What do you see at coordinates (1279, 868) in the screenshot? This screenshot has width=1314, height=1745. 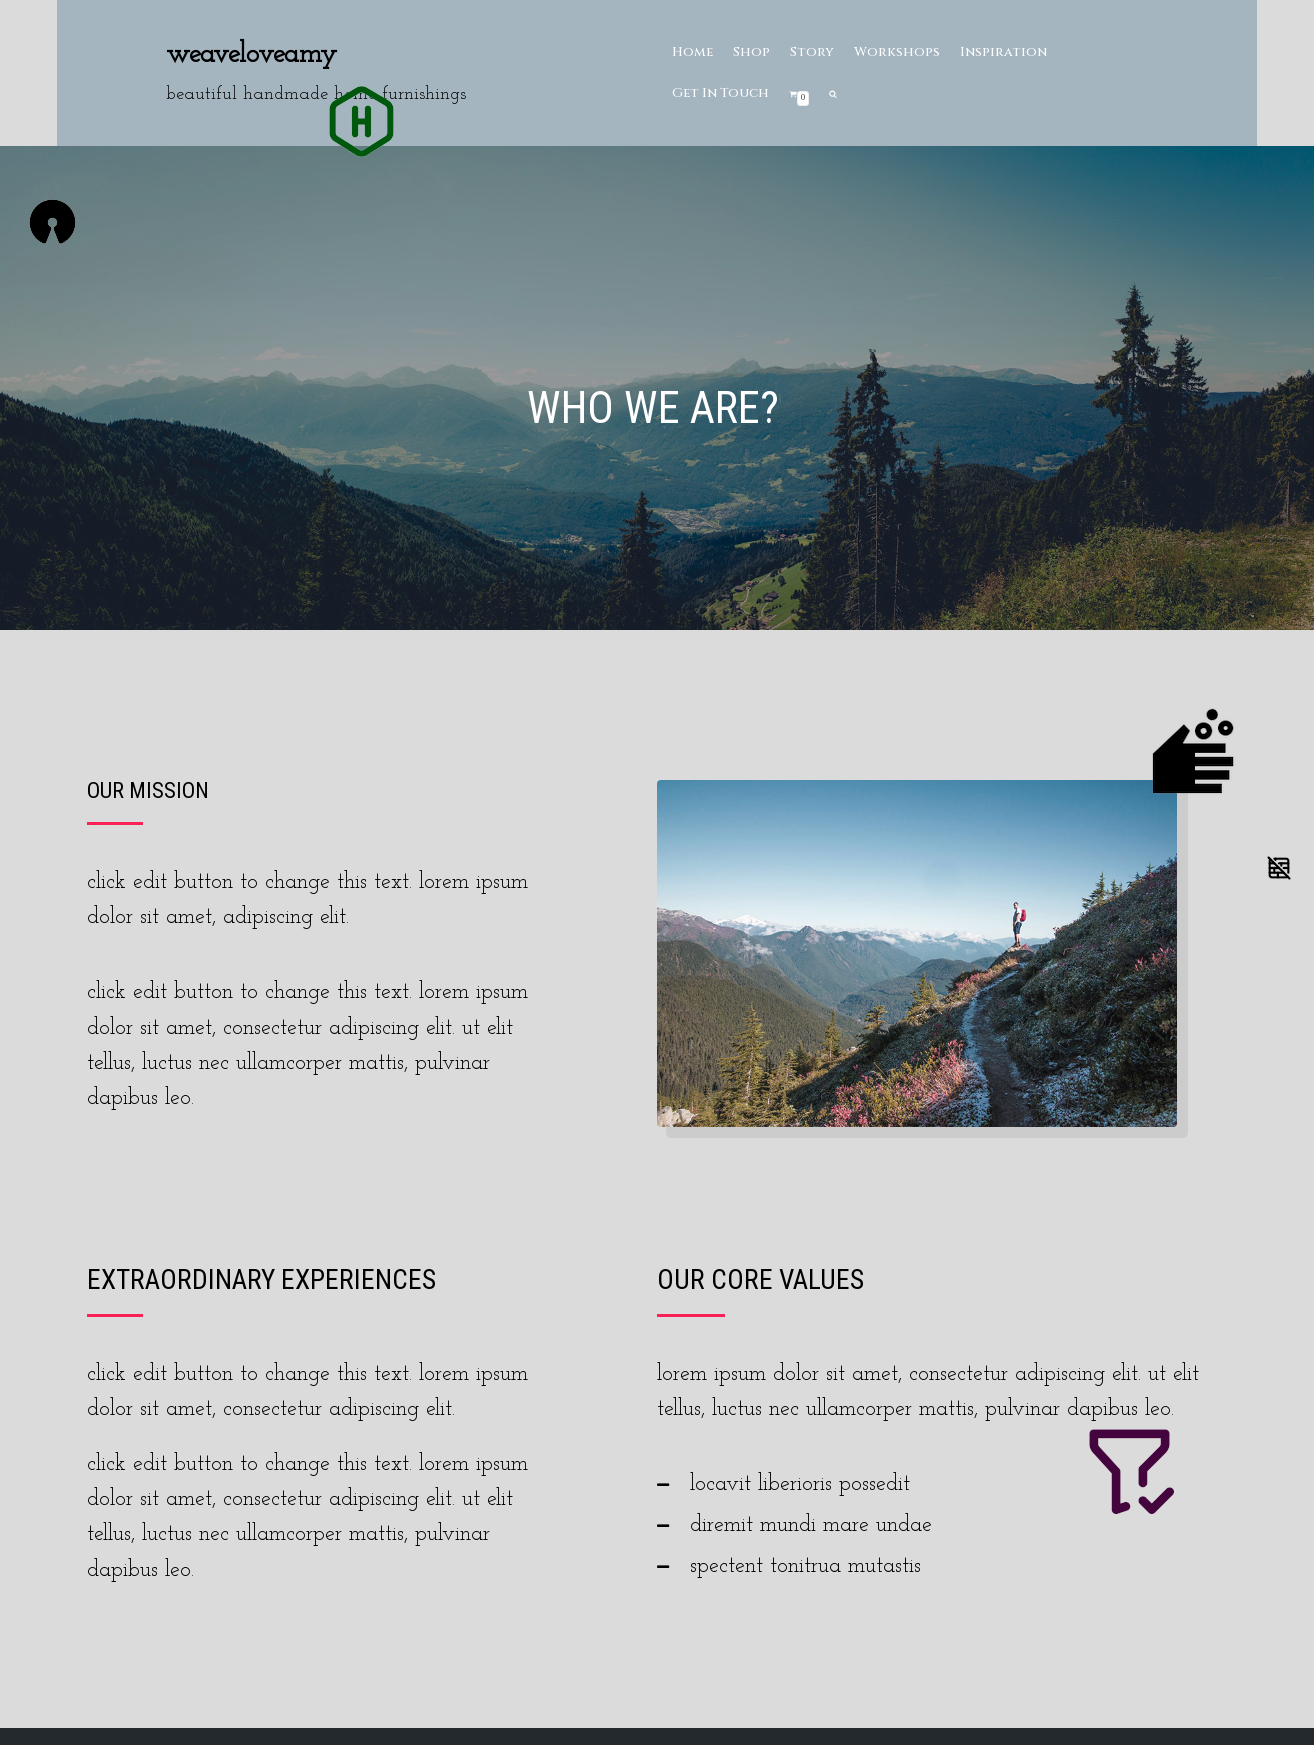 I see `disable wall or barrier feature` at bounding box center [1279, 868].